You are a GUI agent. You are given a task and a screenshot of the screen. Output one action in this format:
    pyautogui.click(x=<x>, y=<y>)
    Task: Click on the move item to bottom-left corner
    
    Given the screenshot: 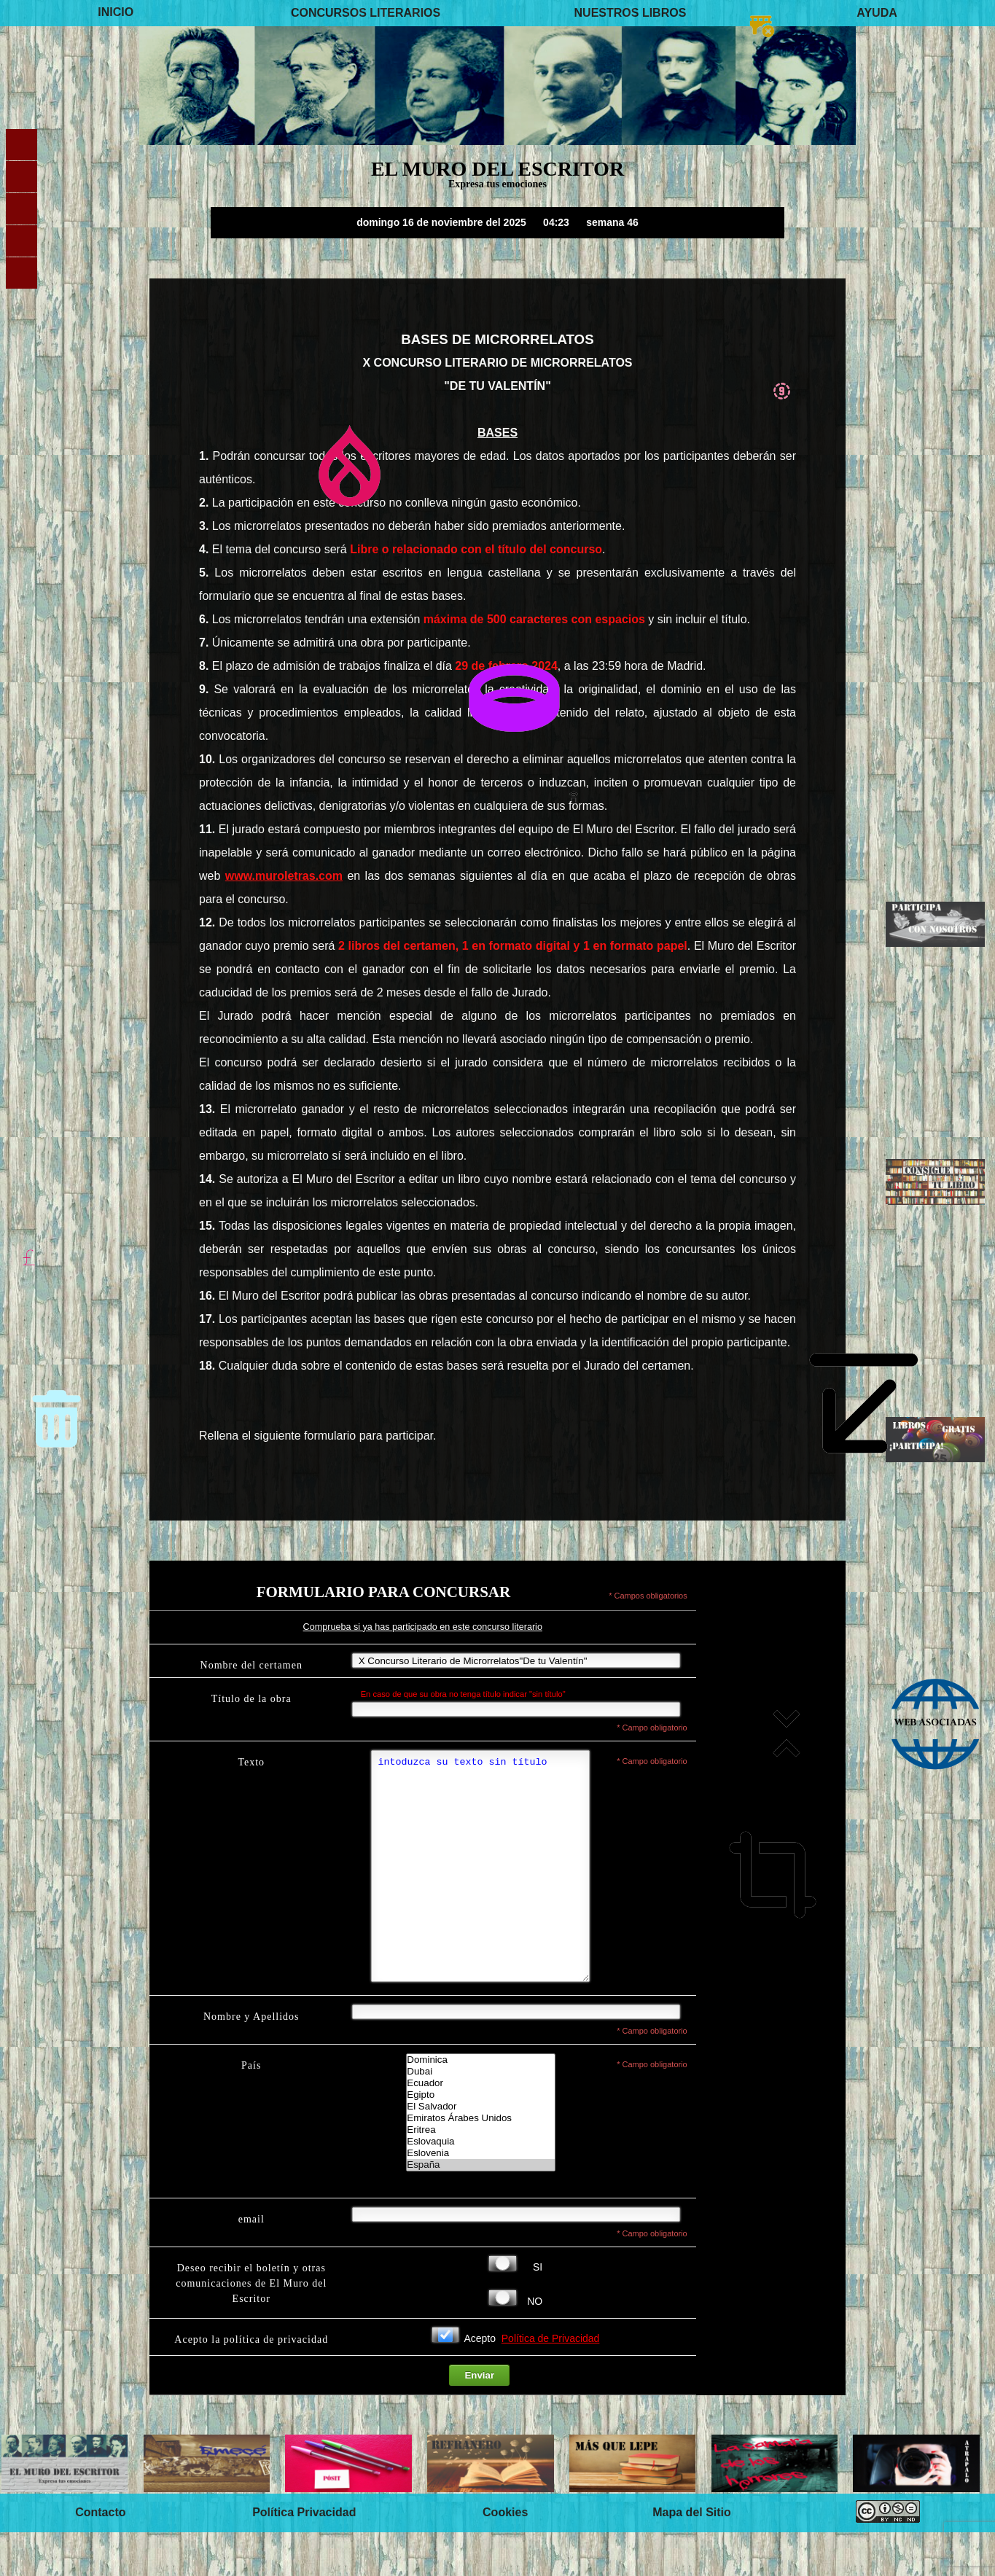 What is the action you would take?
    pyautogui.click(x=859, y=1403)
    